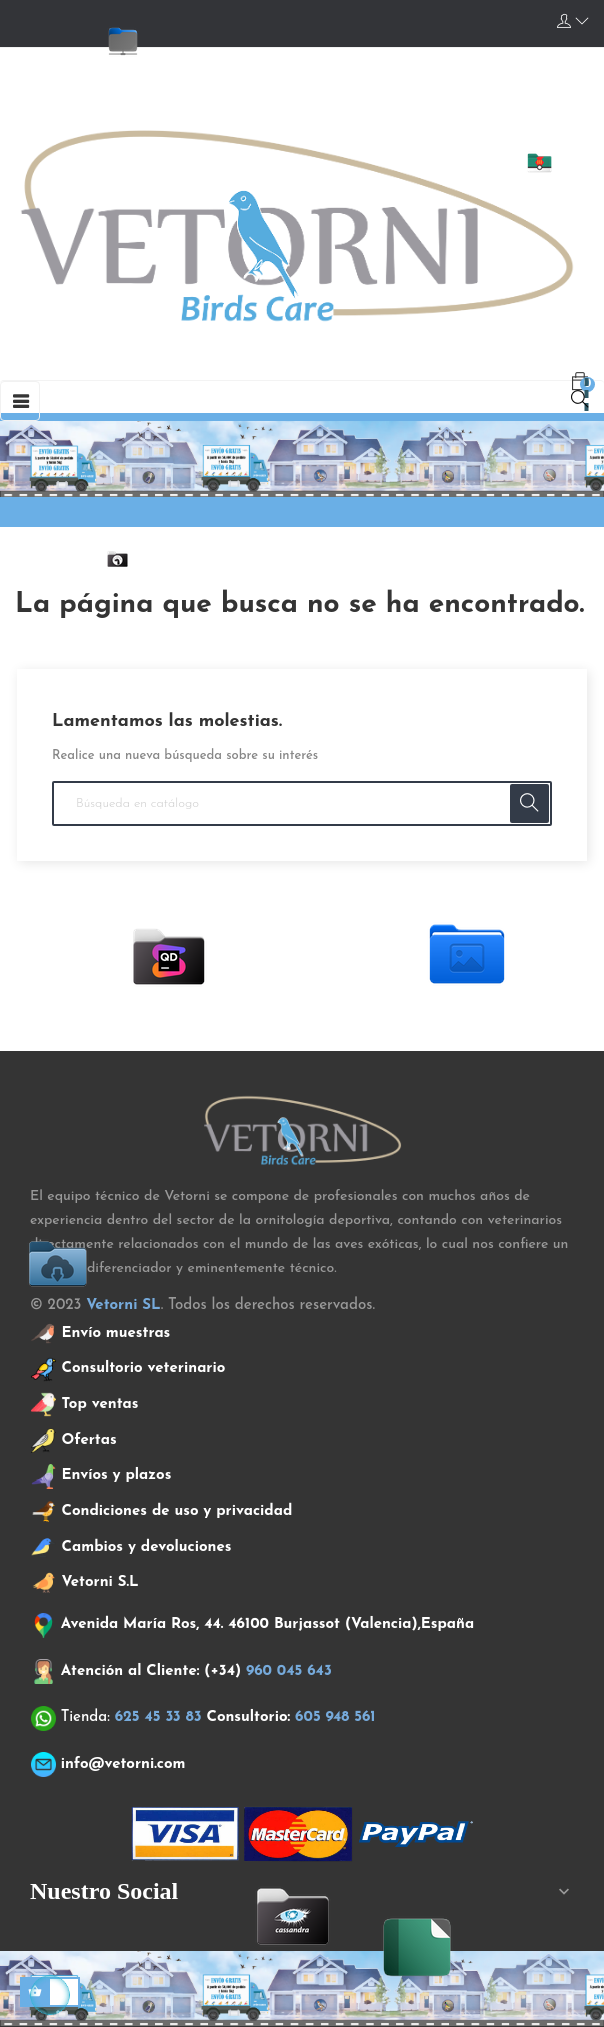  Describe the element at coordinates (539, 163) in the screenshot. I see `open pokémon lure ball themed folder` at that location.